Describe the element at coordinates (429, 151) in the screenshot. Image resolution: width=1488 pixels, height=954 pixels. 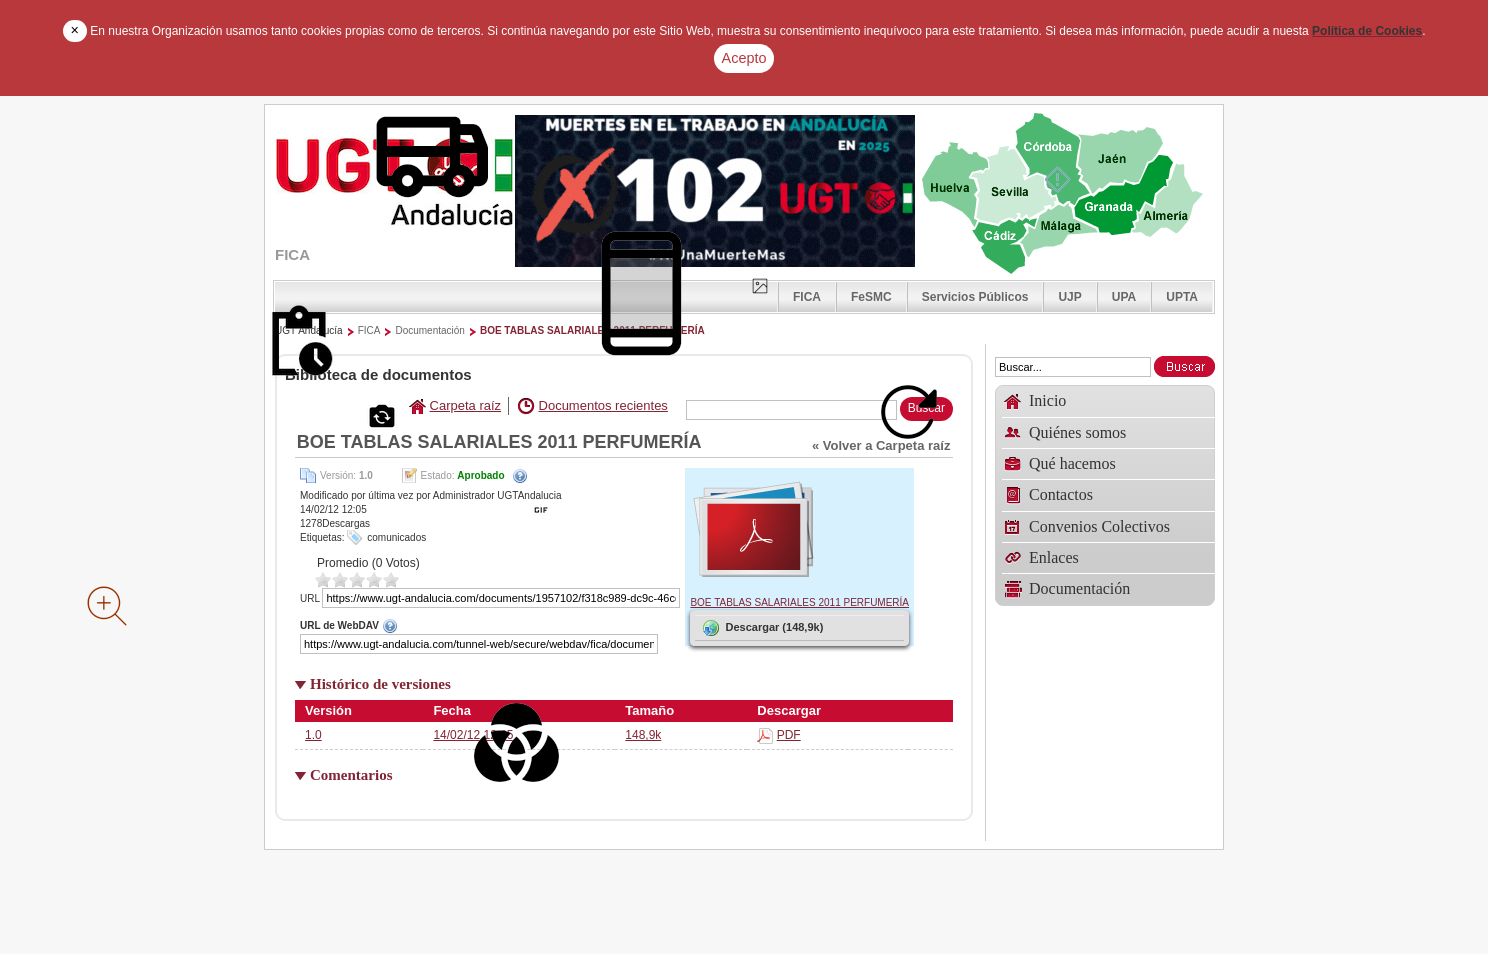
I see `track your delivery status` at that location.